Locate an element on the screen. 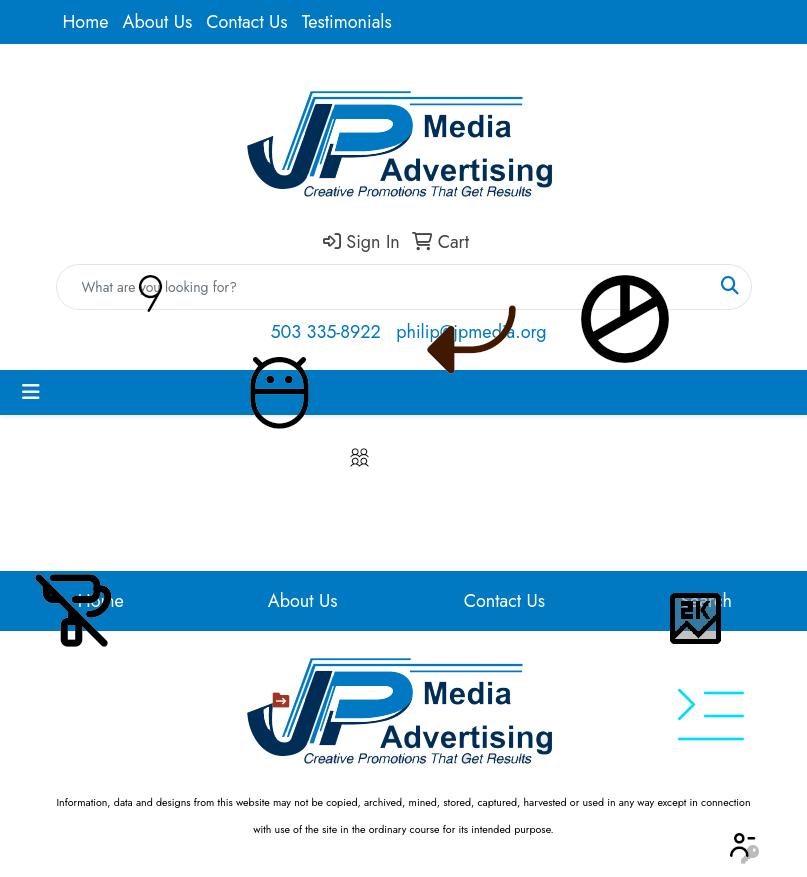  disable paint or fill tool is located at coordinates (71, 610).